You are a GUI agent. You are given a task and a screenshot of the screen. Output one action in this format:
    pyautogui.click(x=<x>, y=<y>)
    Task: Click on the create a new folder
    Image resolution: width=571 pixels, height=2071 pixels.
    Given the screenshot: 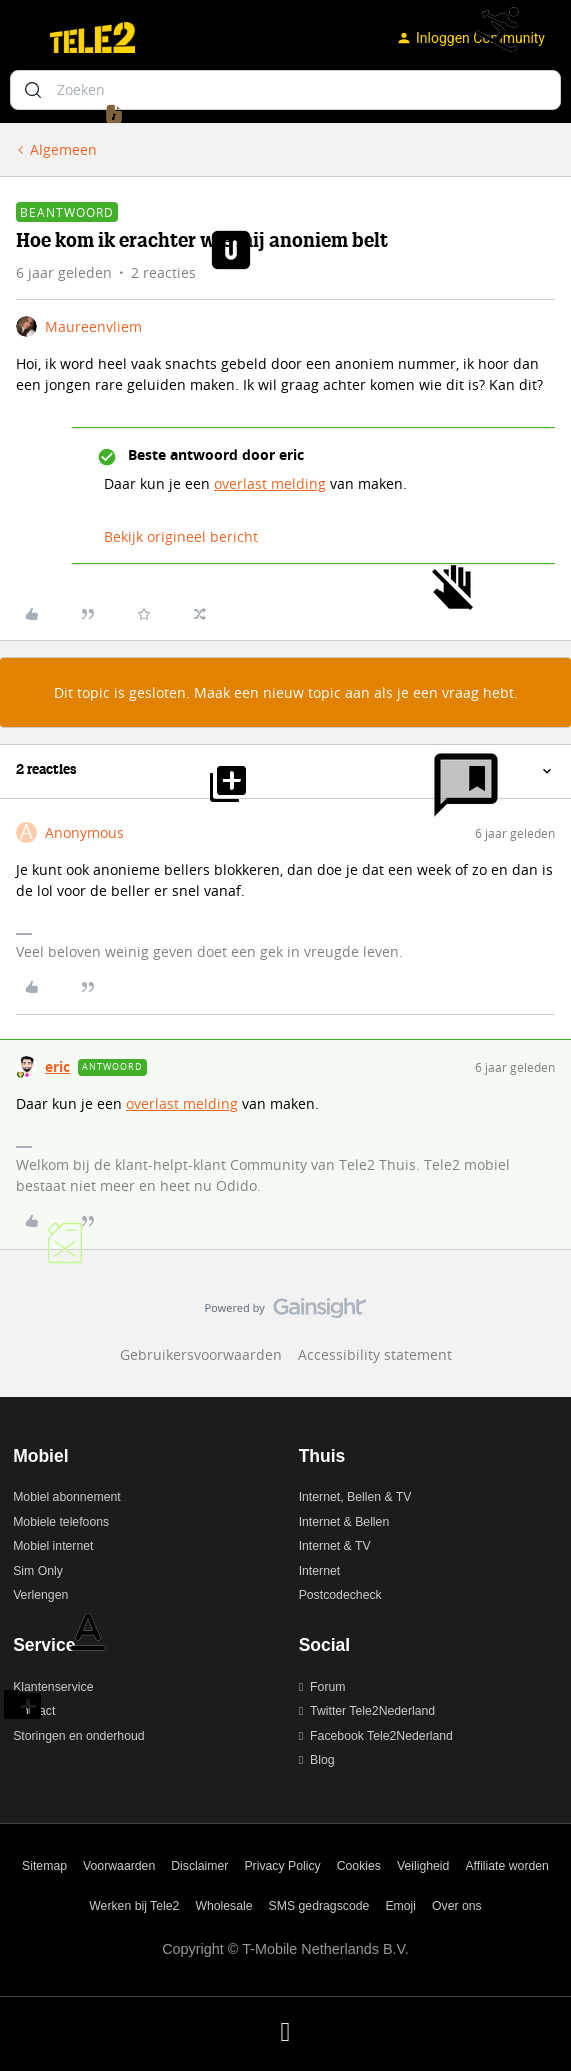 What is the action you would take?
    pyautogui.click(x=22, y=1704)
    